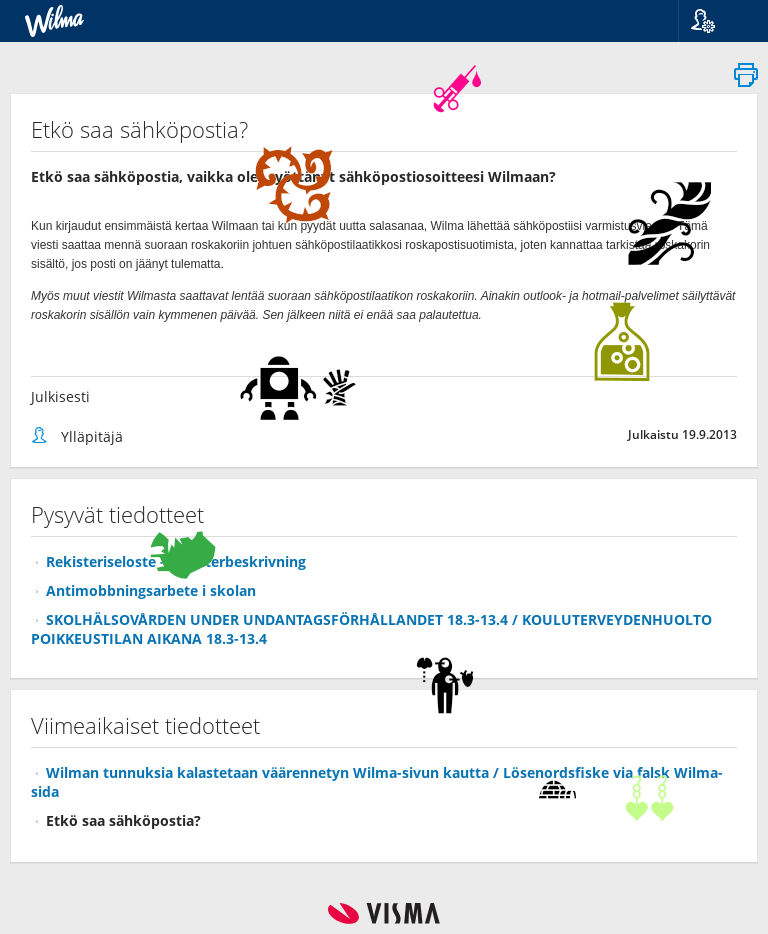  Describe the element at coordinates (624, 341) in the screenshot. I see `access alchemy or potion crafting` at that location.